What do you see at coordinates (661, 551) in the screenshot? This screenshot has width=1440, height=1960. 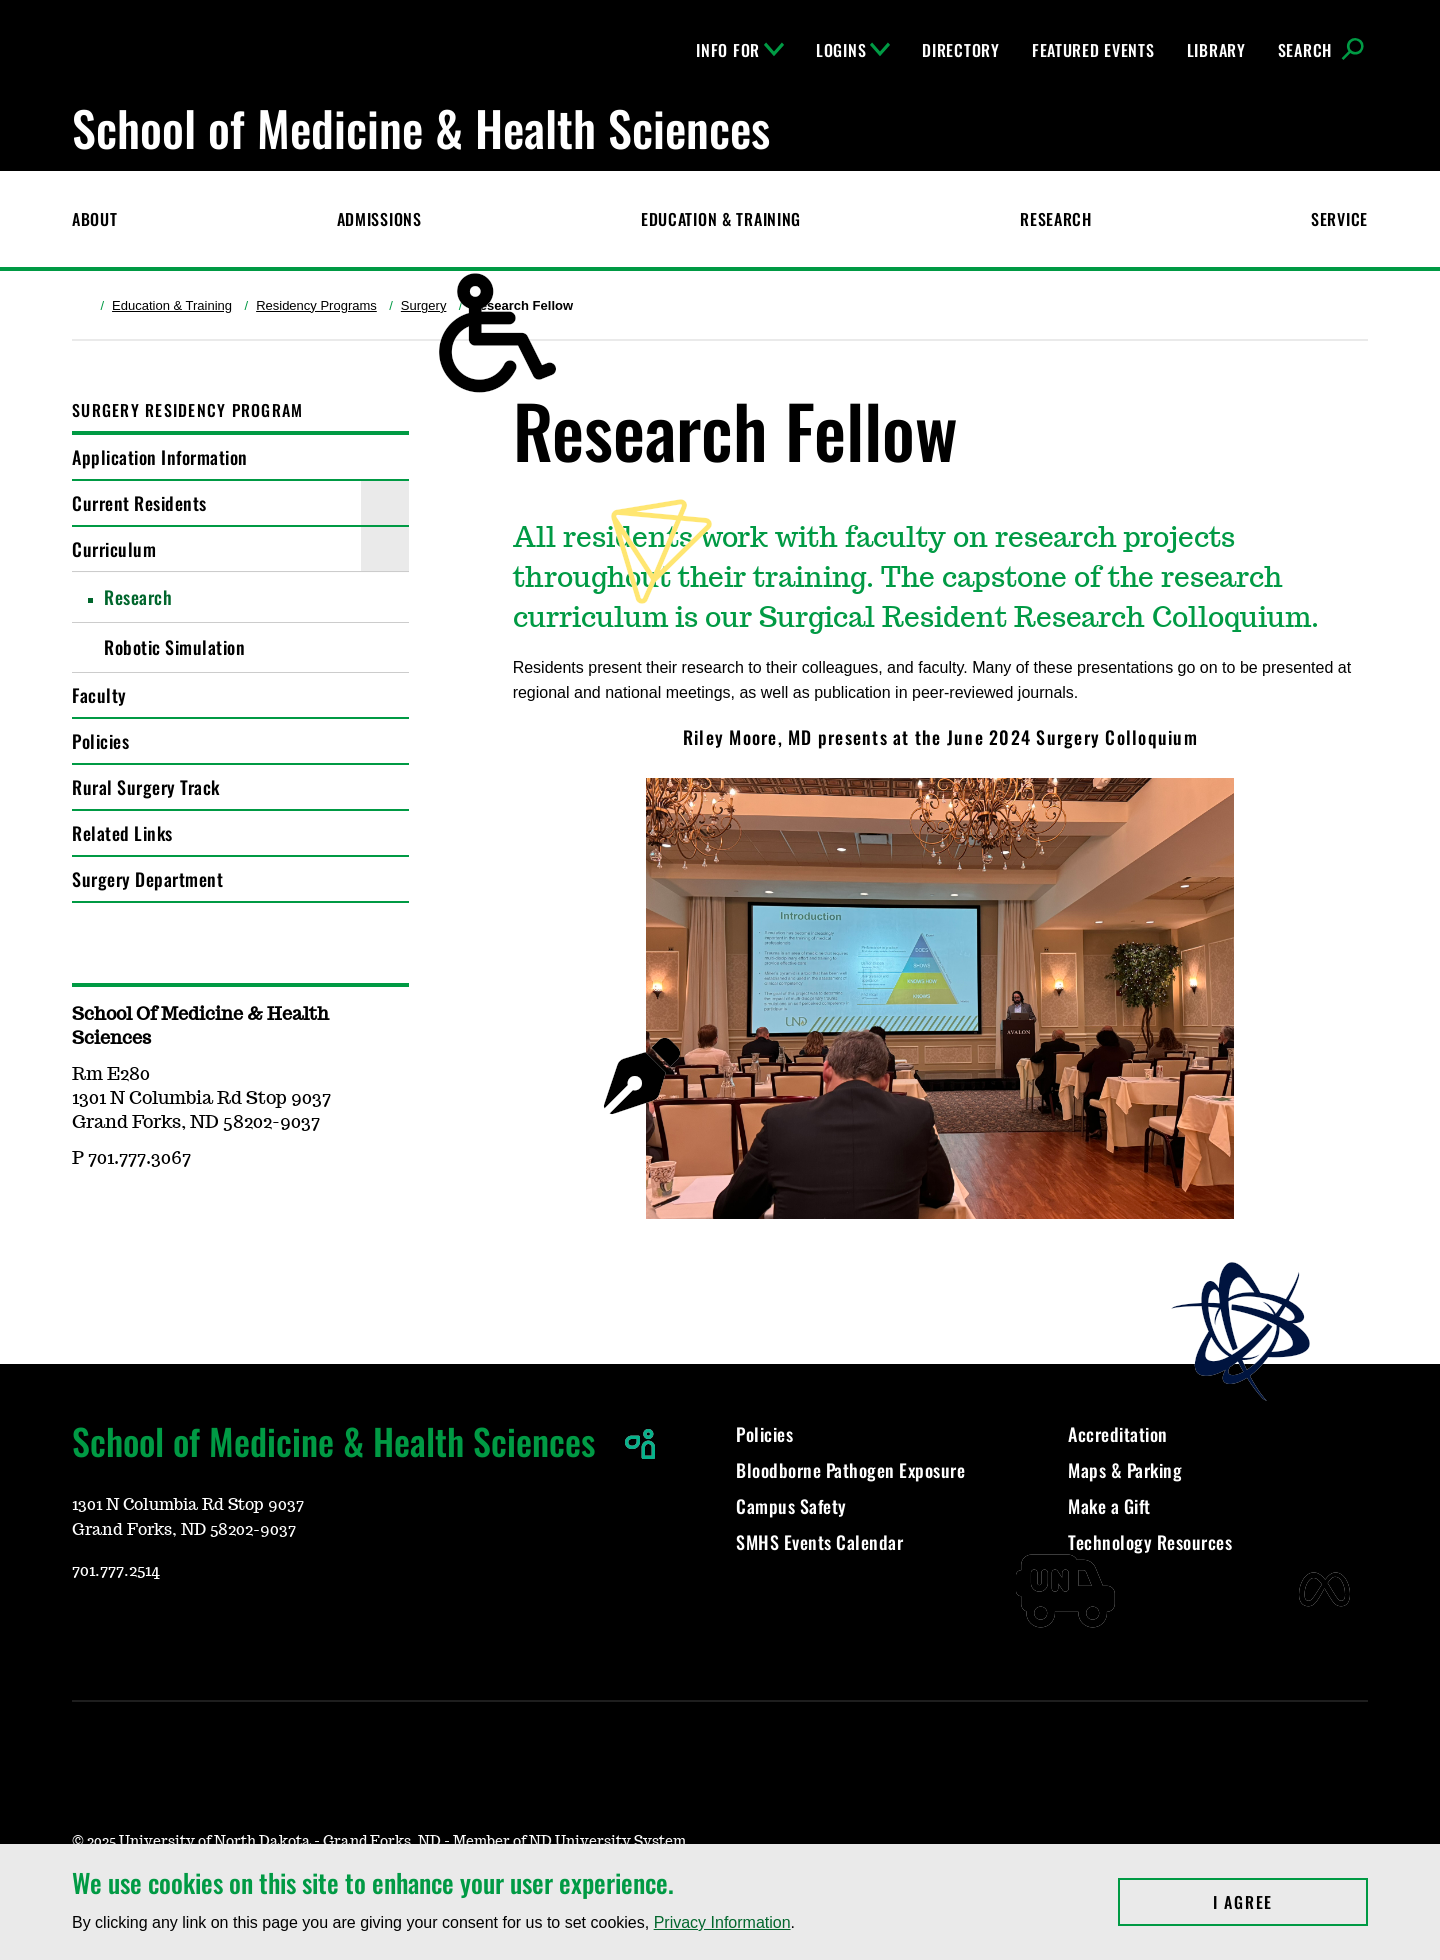 I see `pushed app logo` at bounding box center [661, 551].